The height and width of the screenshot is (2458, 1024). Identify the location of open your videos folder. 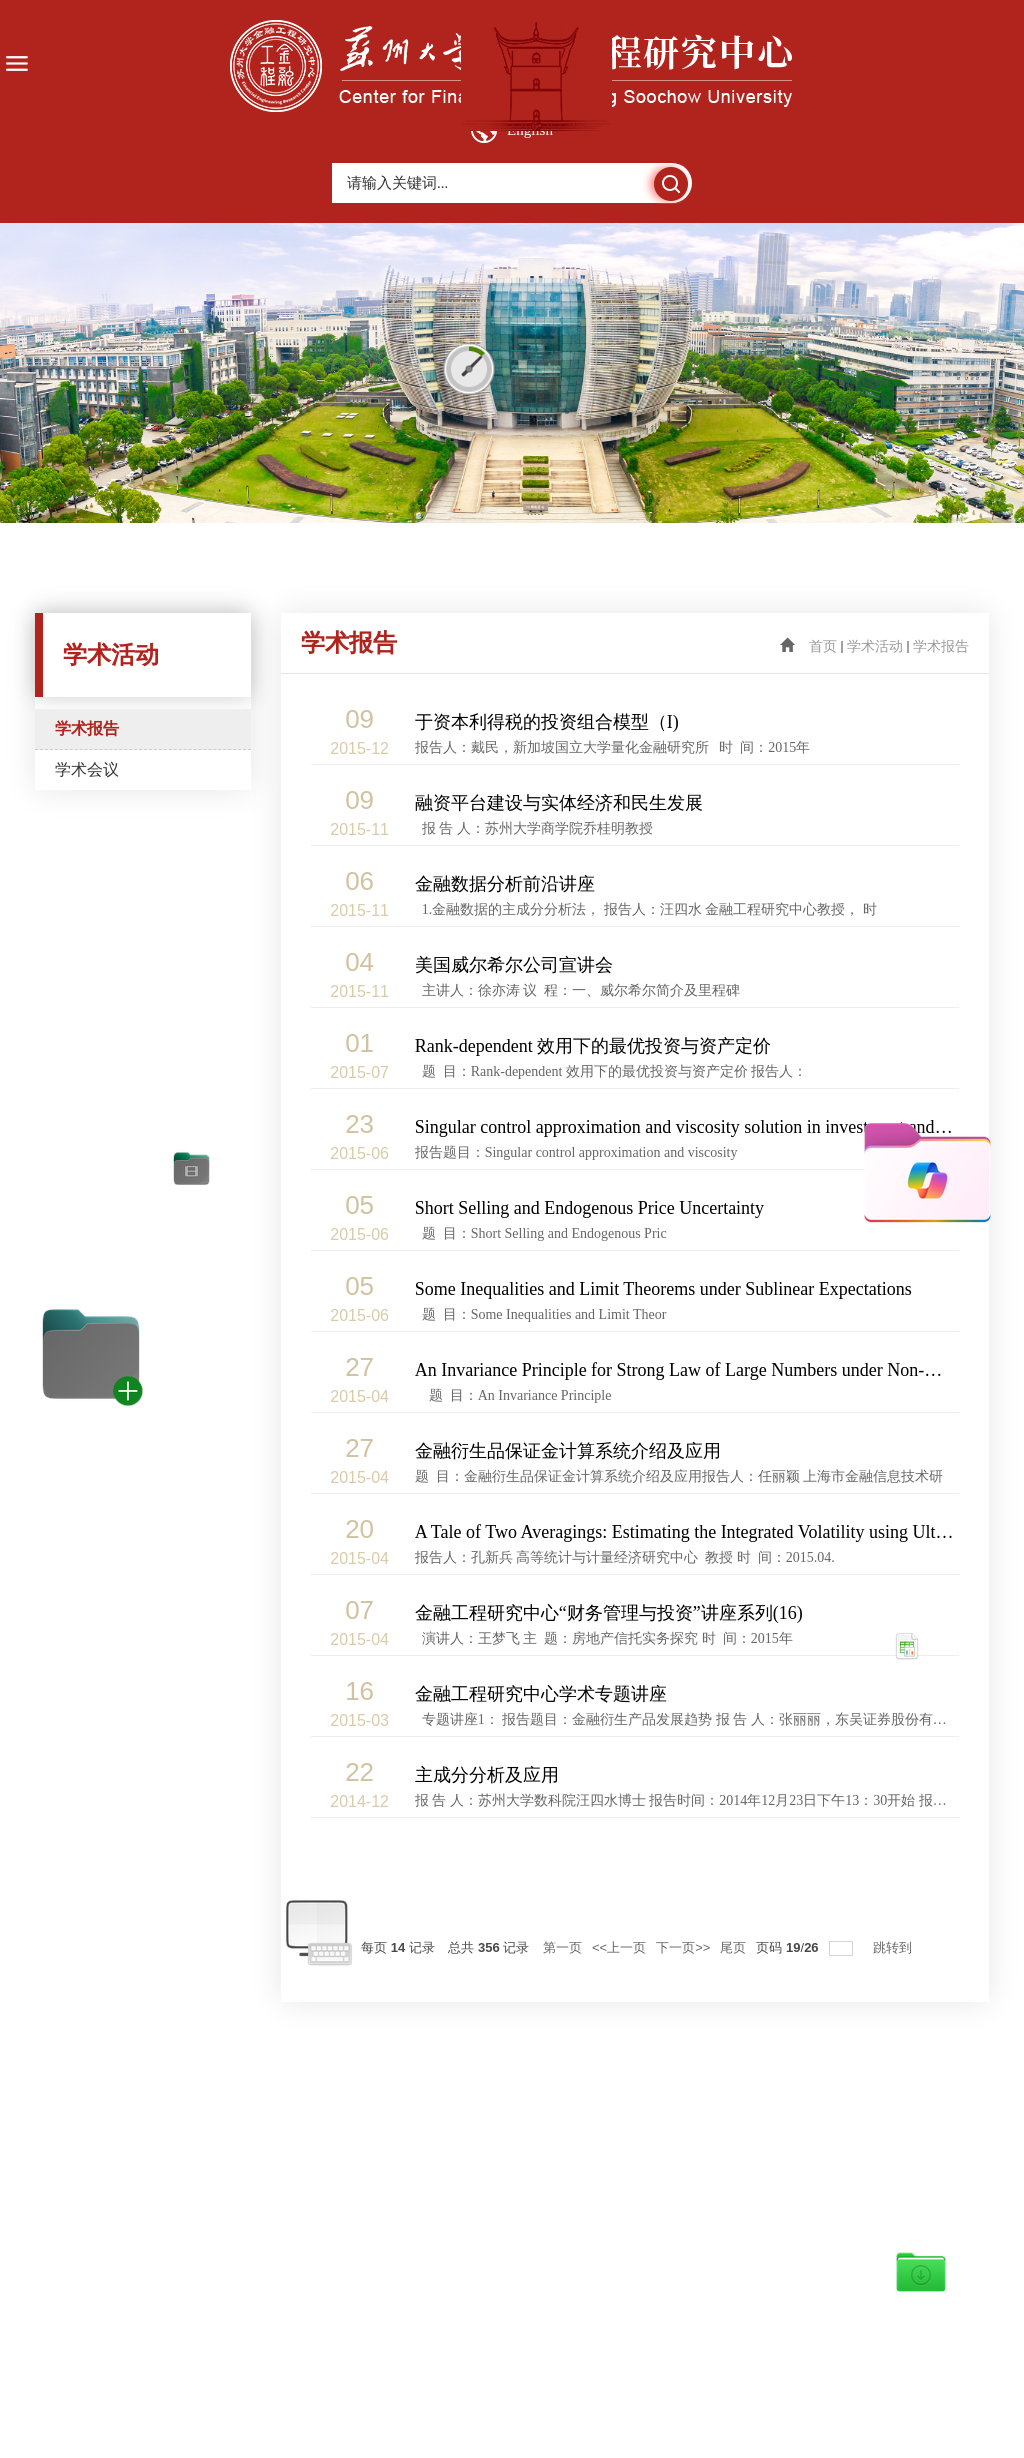
(191, 1168).